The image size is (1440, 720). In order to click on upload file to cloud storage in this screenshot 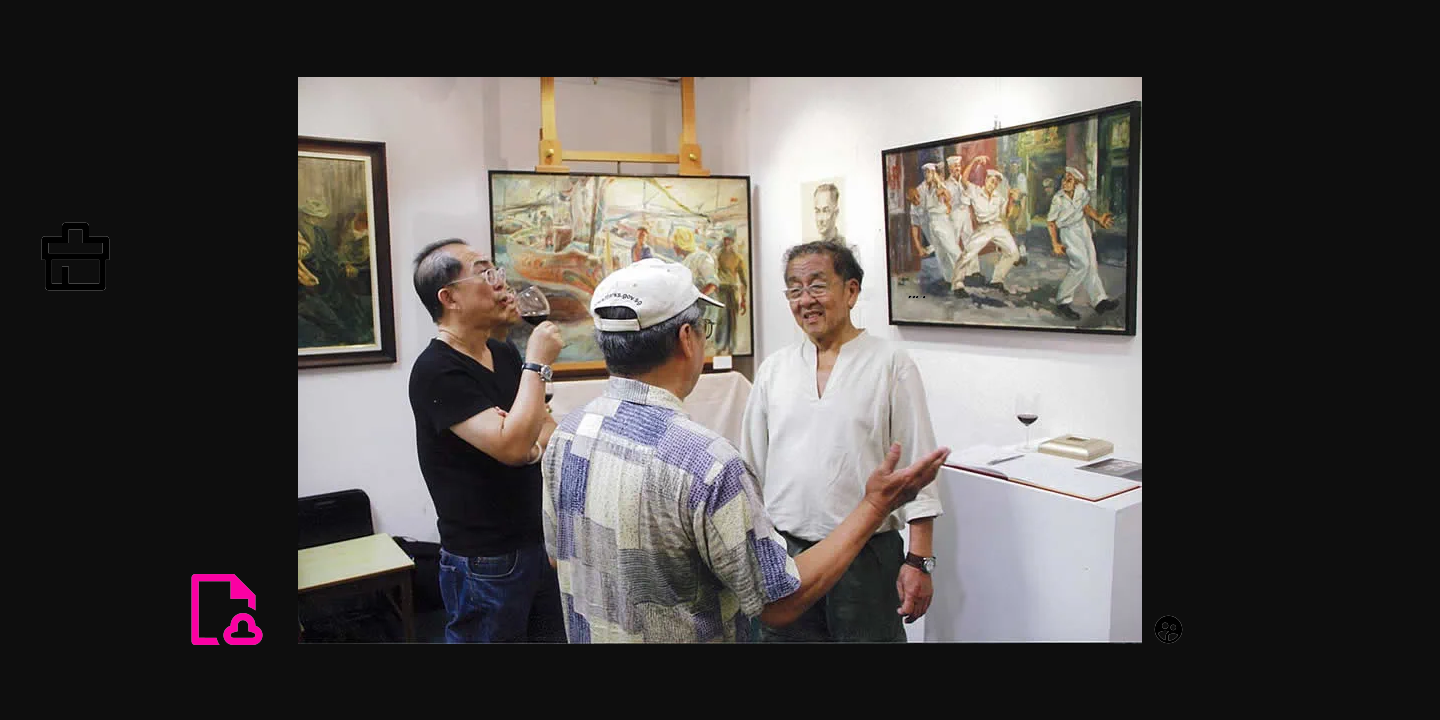, I will do `click(223, 609)`.